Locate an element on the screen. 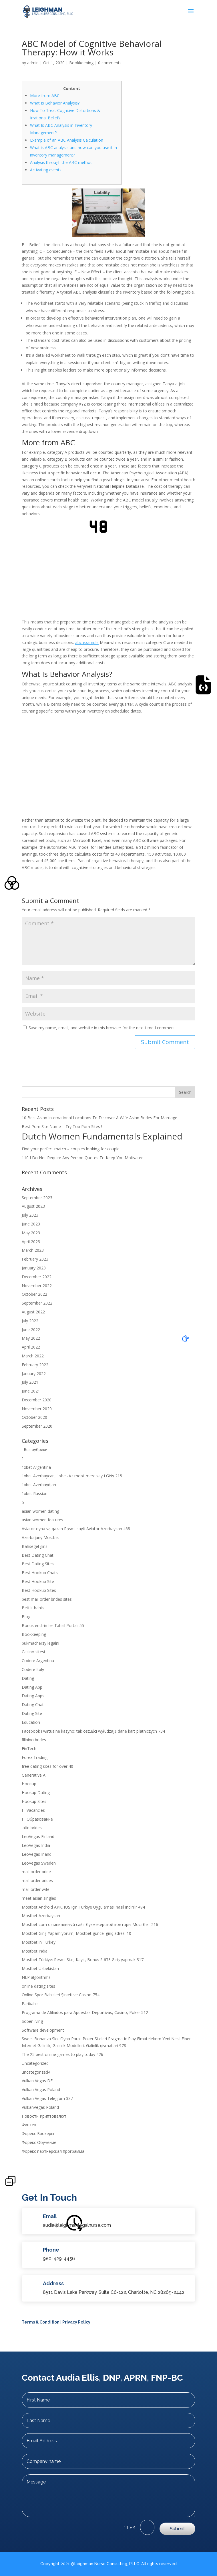 This screenshot has width=217, height=2576. adjust color filter settings is located at coordinates (12, 883).